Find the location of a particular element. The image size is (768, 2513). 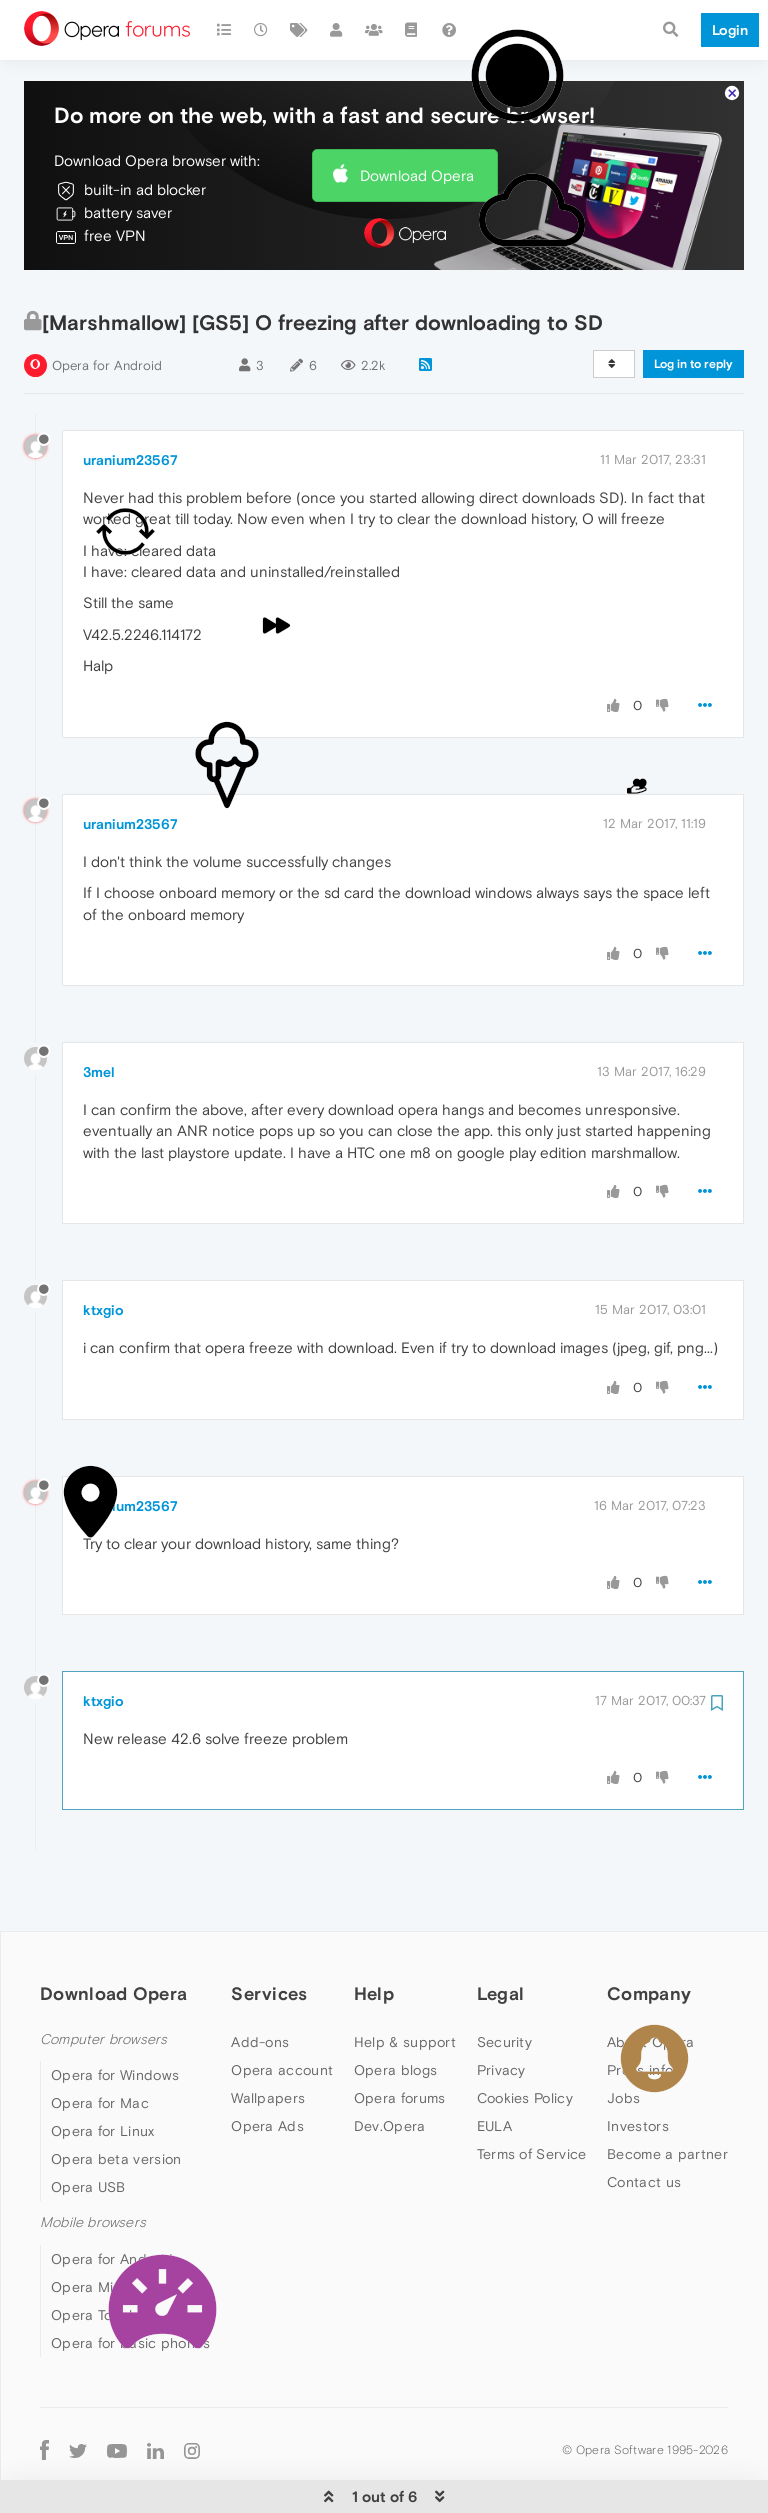

browse dessert or ice cream options is located at coordinates (227, 765).